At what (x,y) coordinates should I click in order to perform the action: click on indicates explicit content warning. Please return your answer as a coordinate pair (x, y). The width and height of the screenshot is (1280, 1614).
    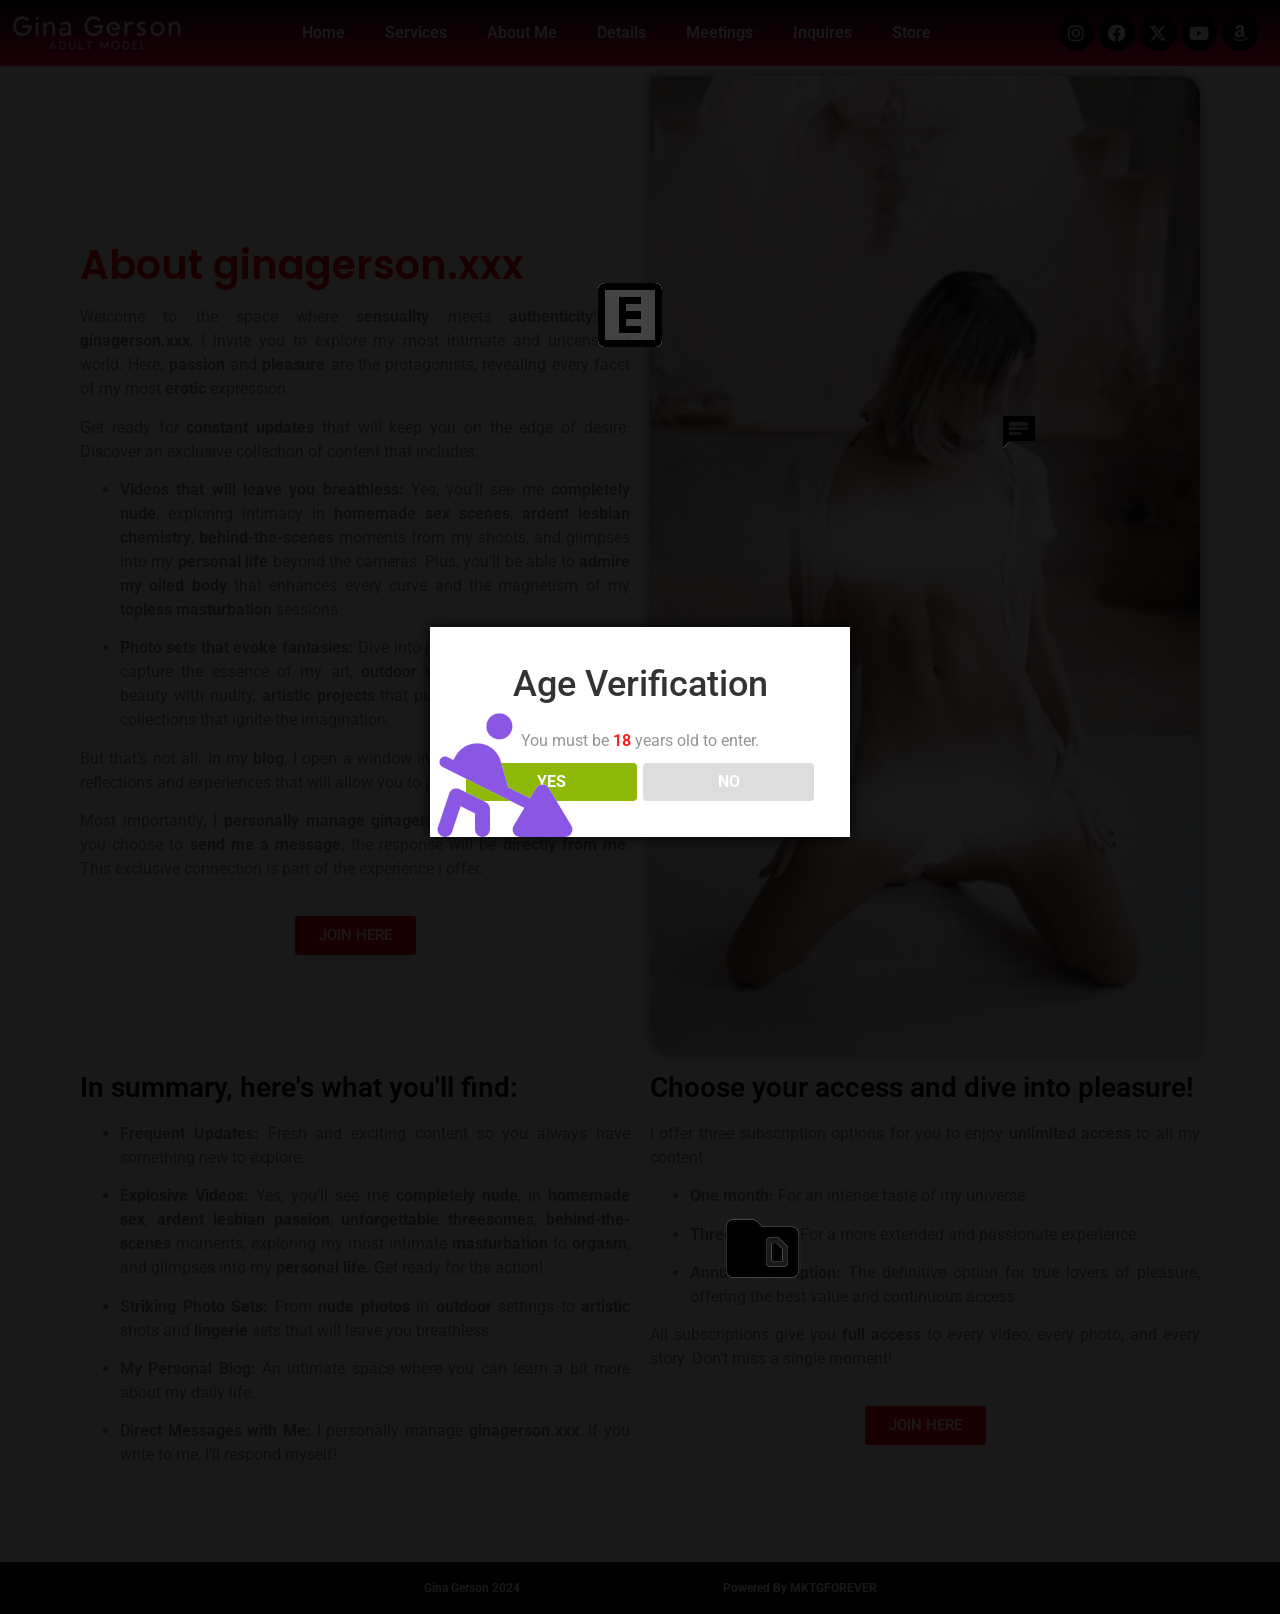
    Looking at the image, I should click on (630, 315).